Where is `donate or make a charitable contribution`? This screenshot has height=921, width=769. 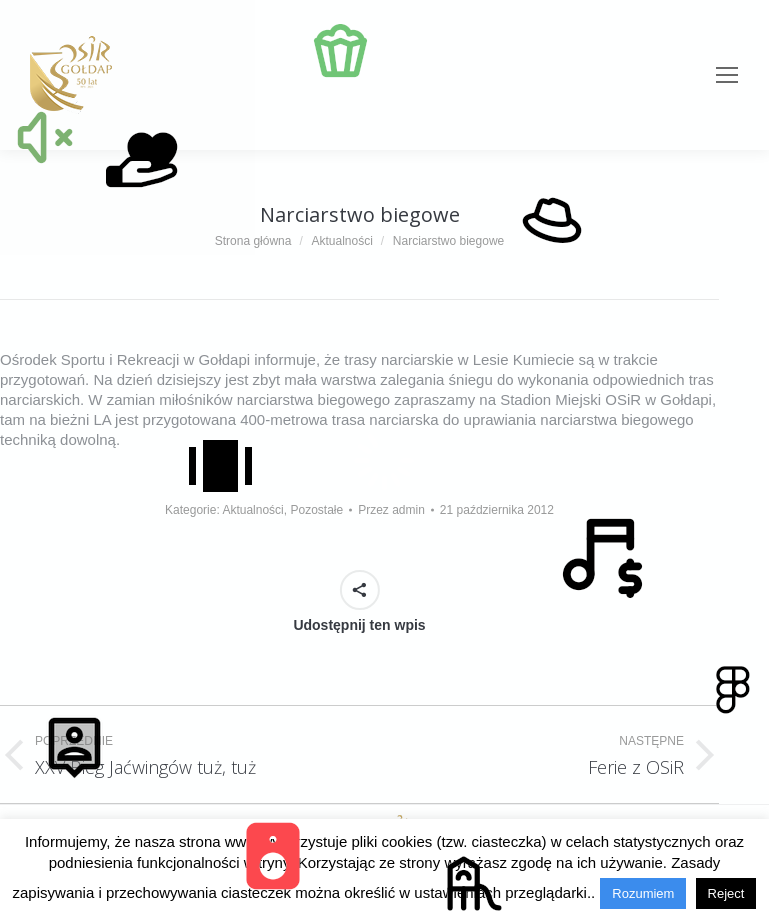 donate or make a charitable contribution is located at coordinates (144, 161).